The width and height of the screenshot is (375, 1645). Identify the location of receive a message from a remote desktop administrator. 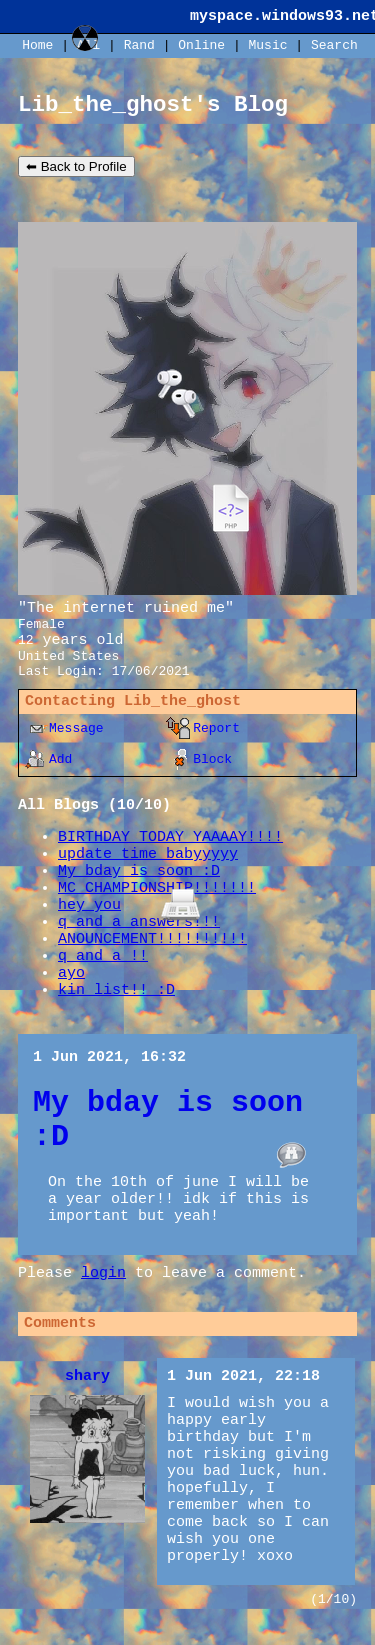
(291, 1157).